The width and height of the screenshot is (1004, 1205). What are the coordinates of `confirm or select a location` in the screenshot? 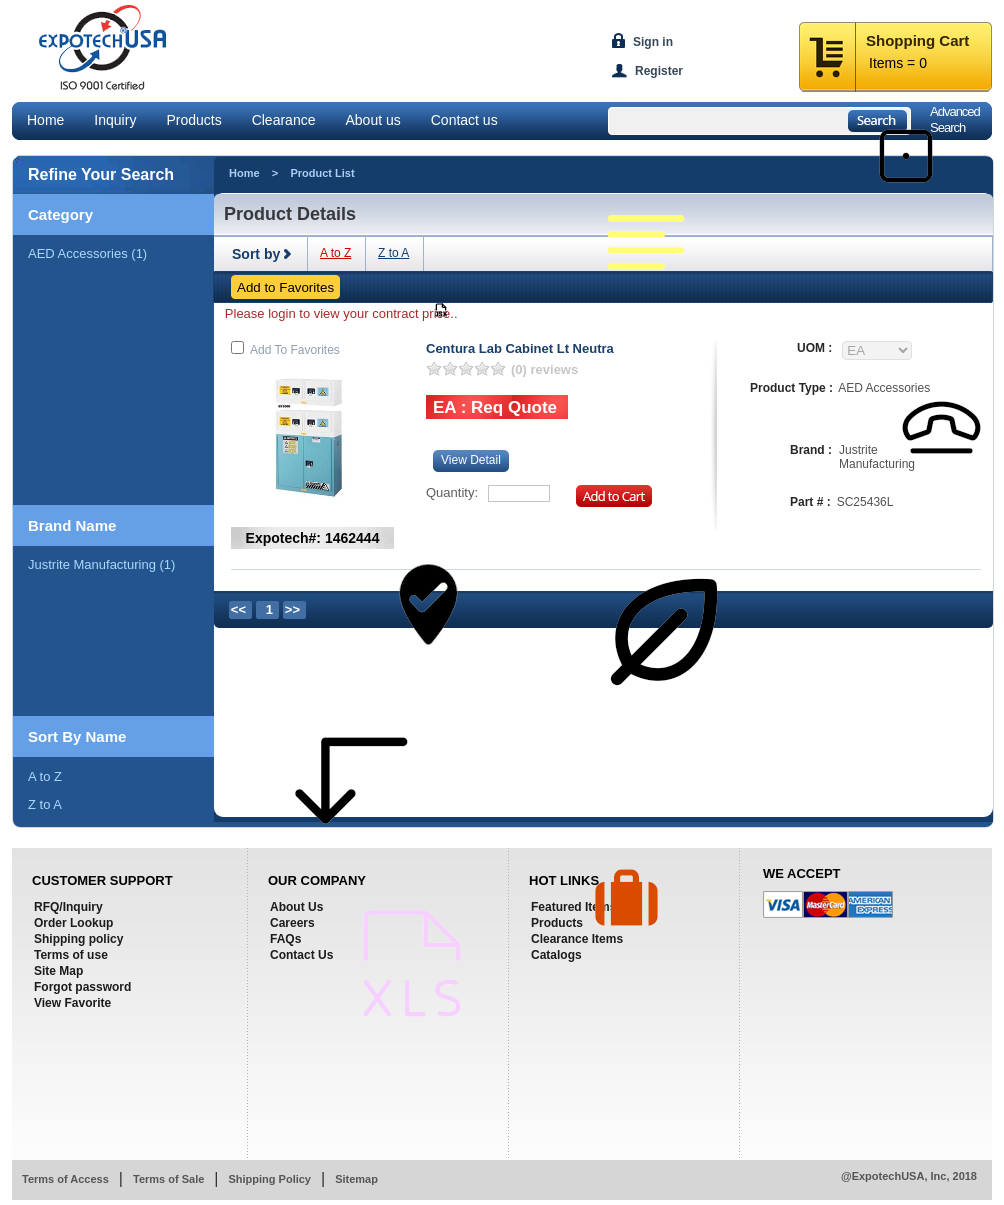 It's located at (428, 605).